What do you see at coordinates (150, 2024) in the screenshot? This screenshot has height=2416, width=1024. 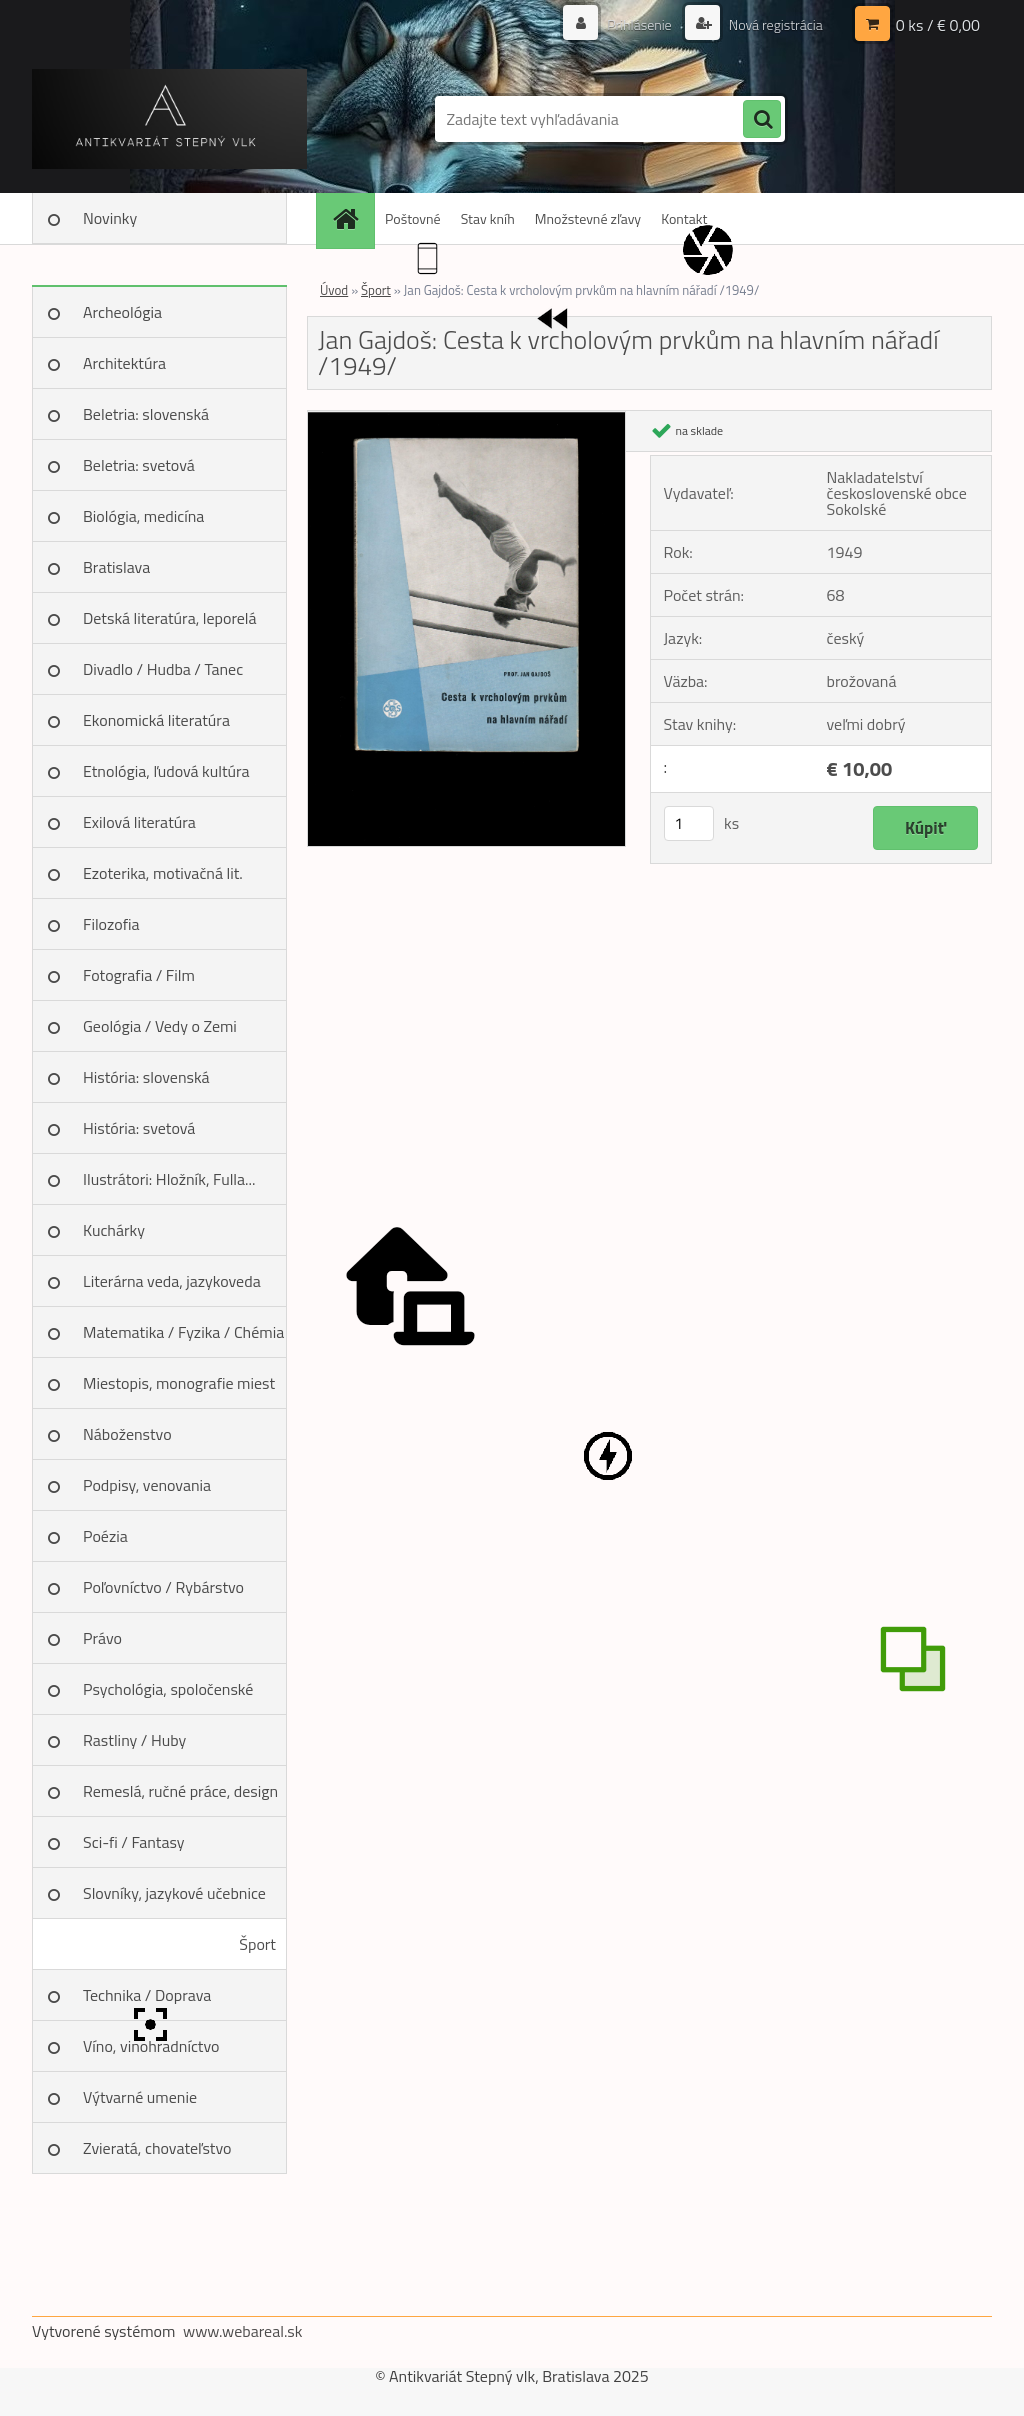 I see `center focus on the camera viewfinder` at bounding box center [150, 2024].